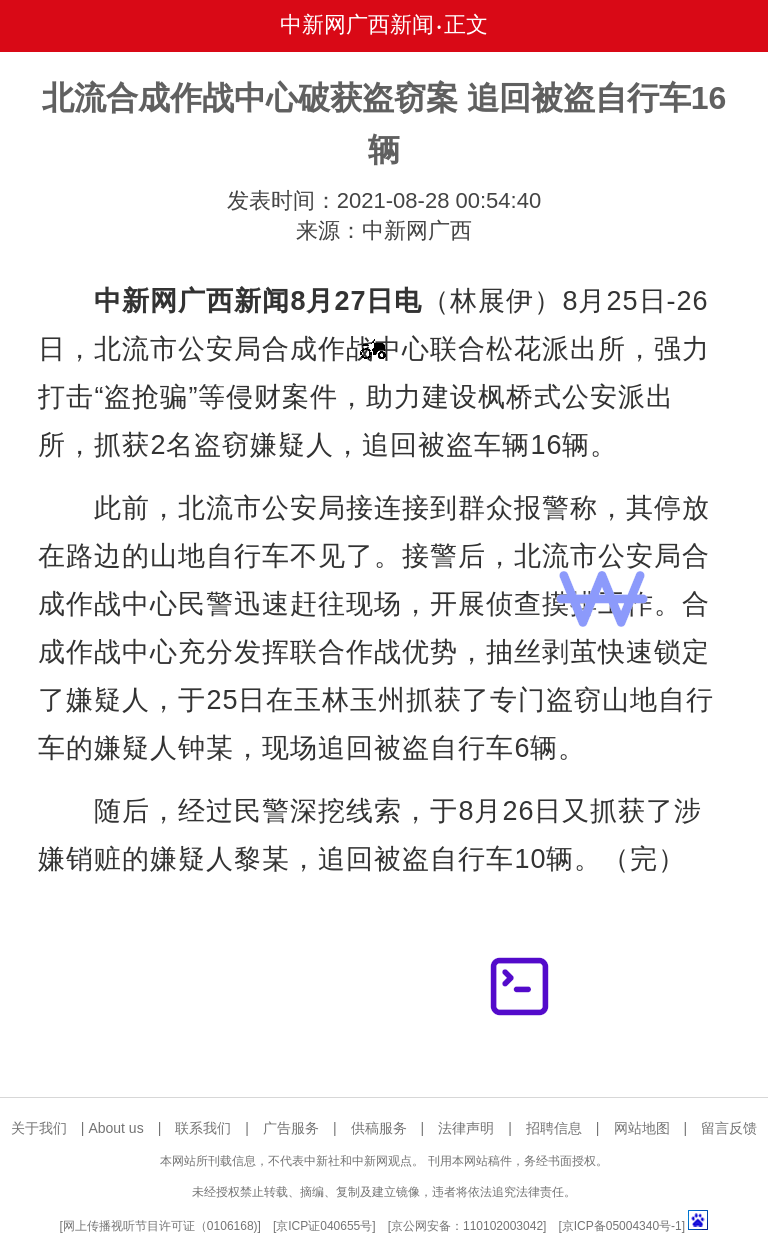  I want to click on access agricultural or farming features, so click(373, 350).